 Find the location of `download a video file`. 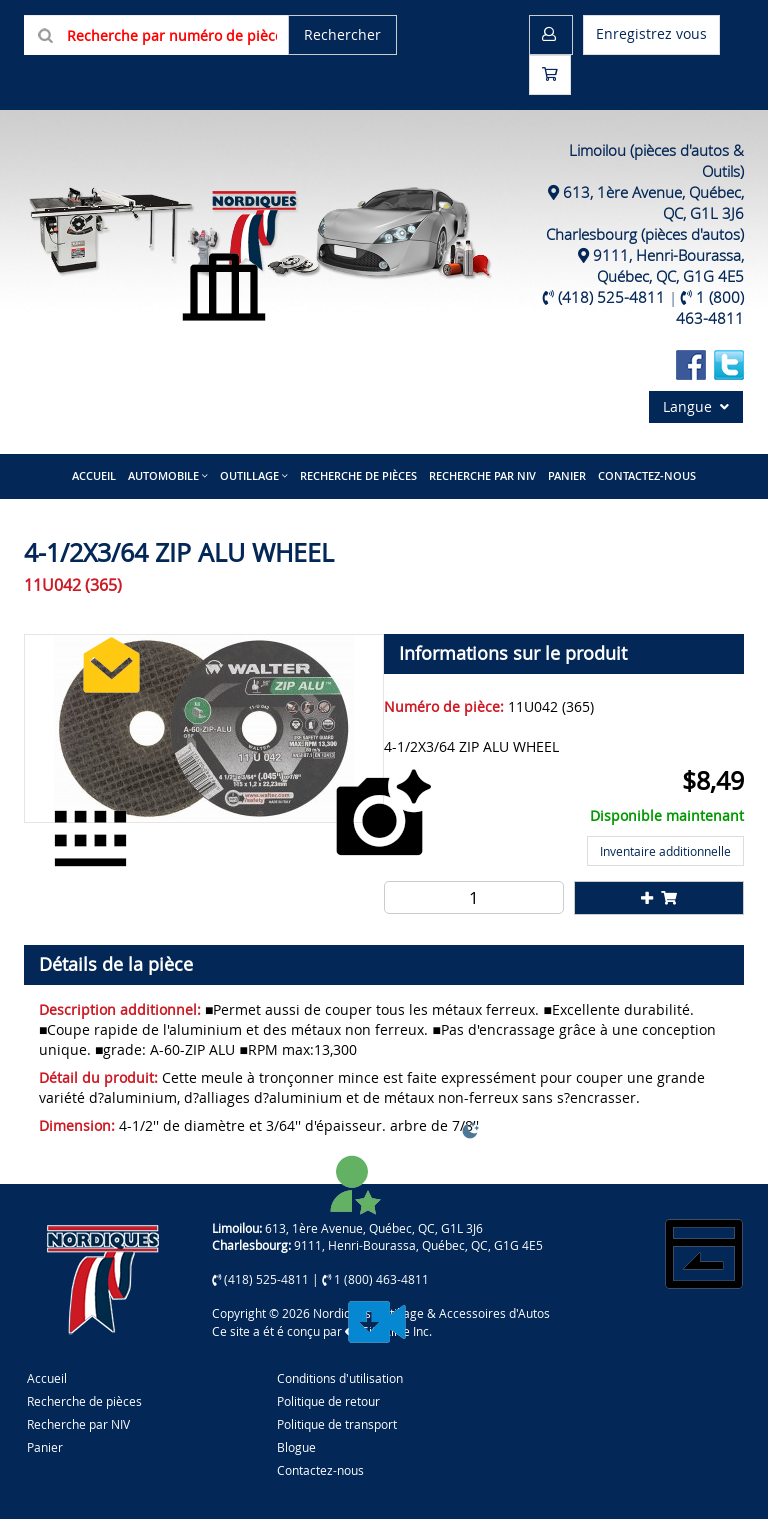

download a video file is located at coordinates (377, 1322).